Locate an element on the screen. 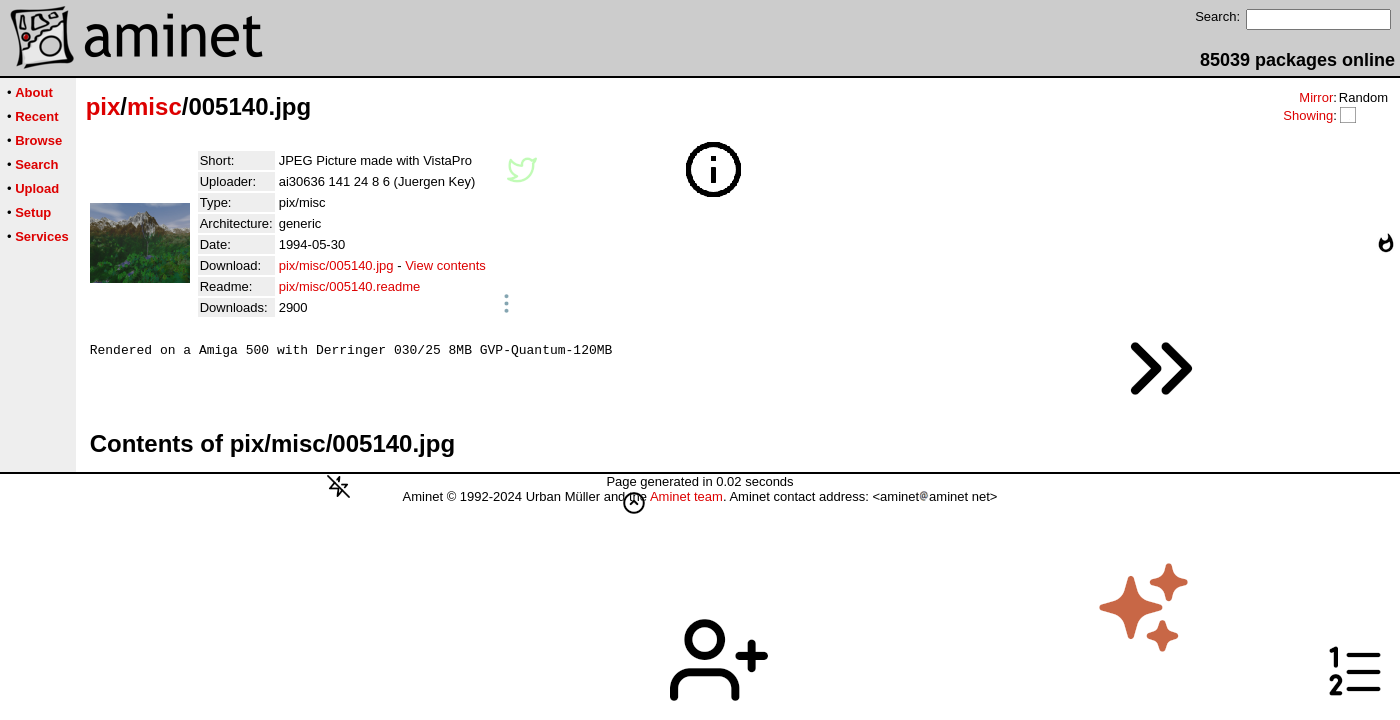 The image size is (1400, 720). open Twitter app or profile is located at coordinates (522, 170).